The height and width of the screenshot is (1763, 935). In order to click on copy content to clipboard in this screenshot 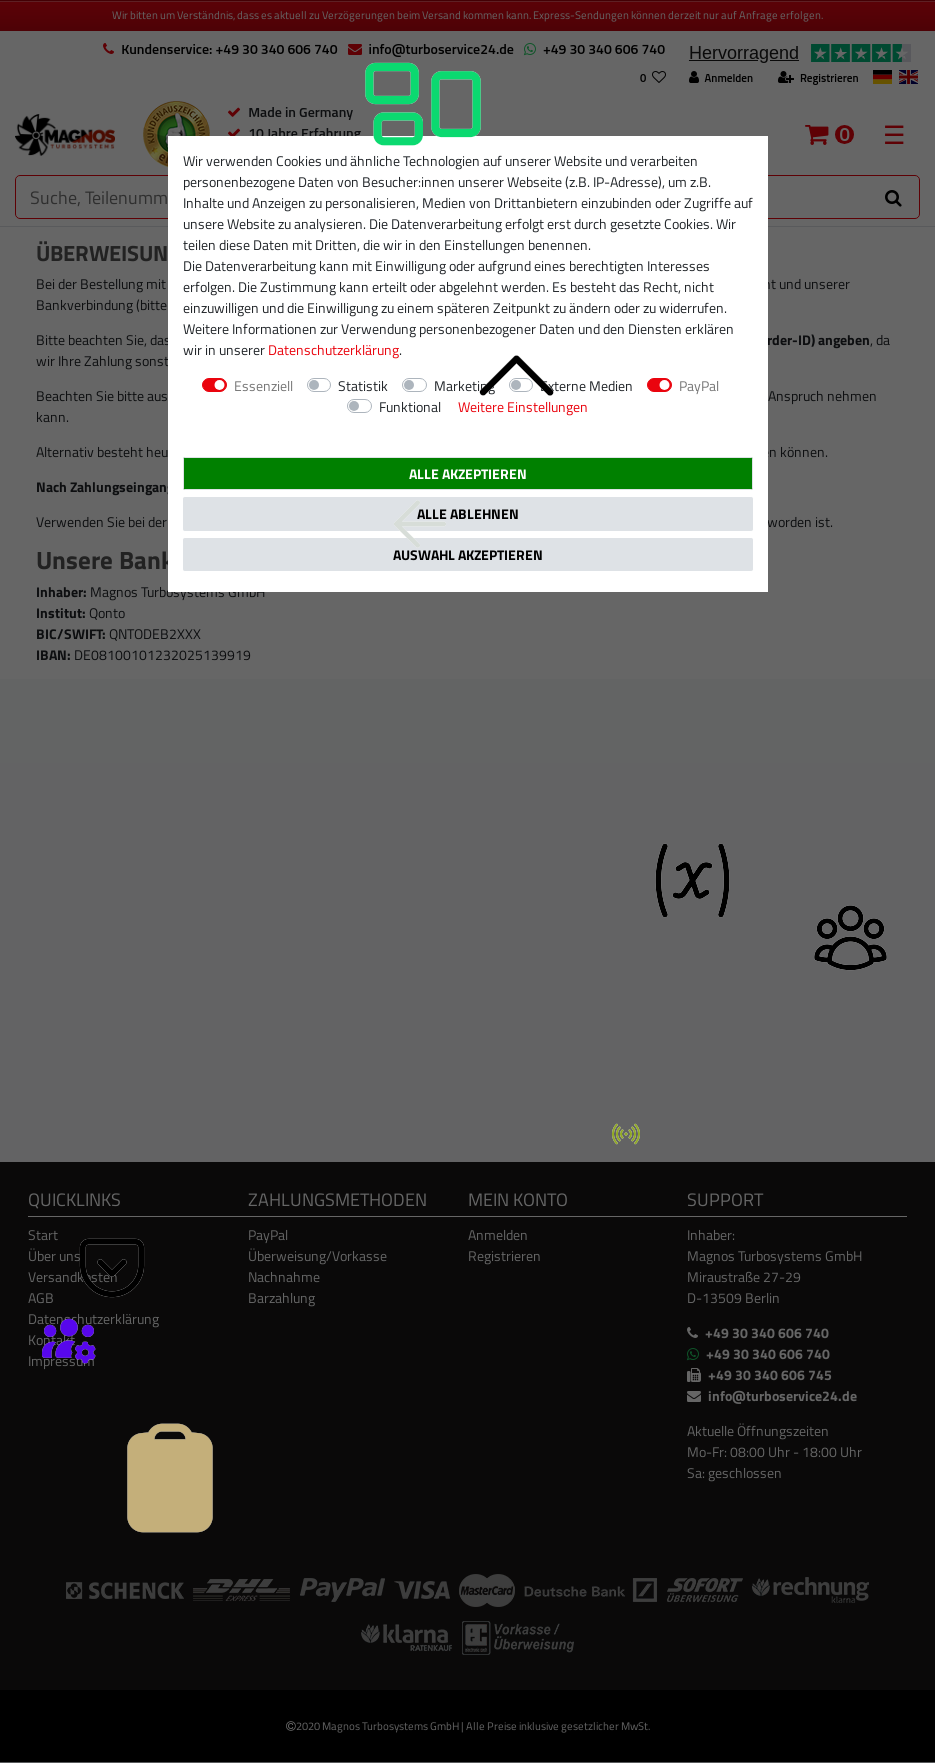, I will do `click(170, 1478)`.